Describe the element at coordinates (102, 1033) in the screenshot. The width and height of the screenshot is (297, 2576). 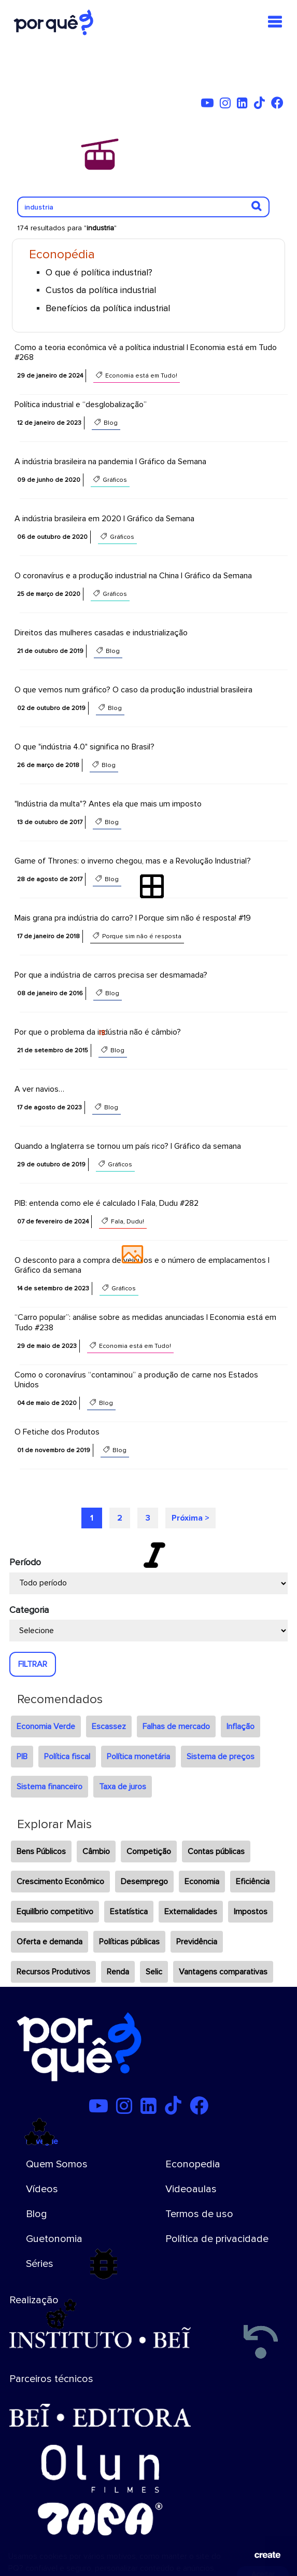
I see `indicates 19 items or notifications` at that location.